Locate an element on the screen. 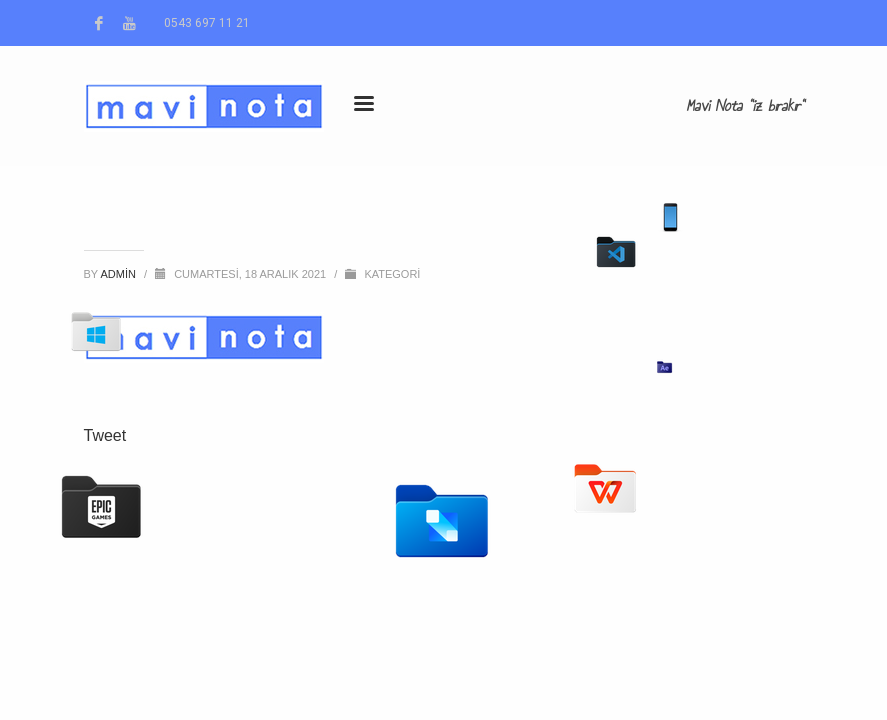  open windows 8 system folder is located at coordinates (96, 333).